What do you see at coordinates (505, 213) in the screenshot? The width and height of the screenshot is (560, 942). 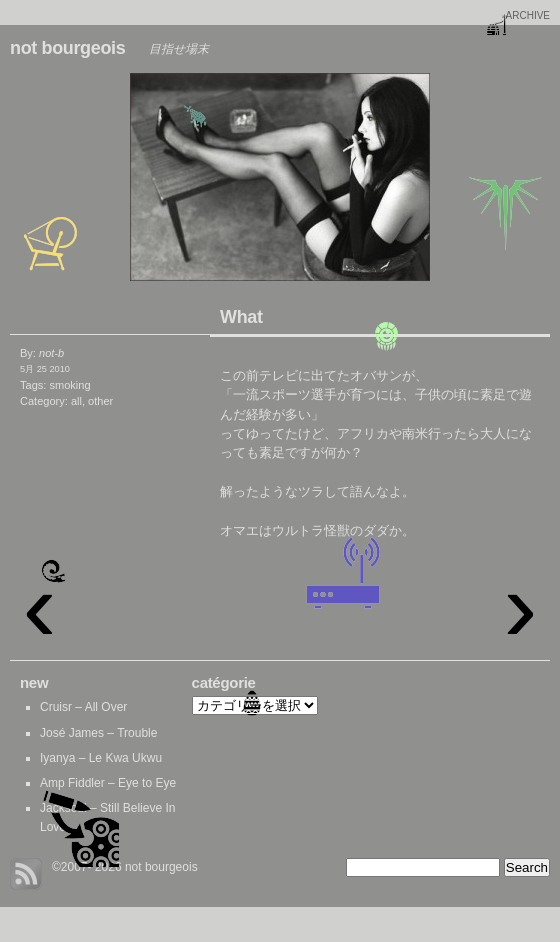 I see `select evil or dark faction in character creation` at bounding box center [505, 213].